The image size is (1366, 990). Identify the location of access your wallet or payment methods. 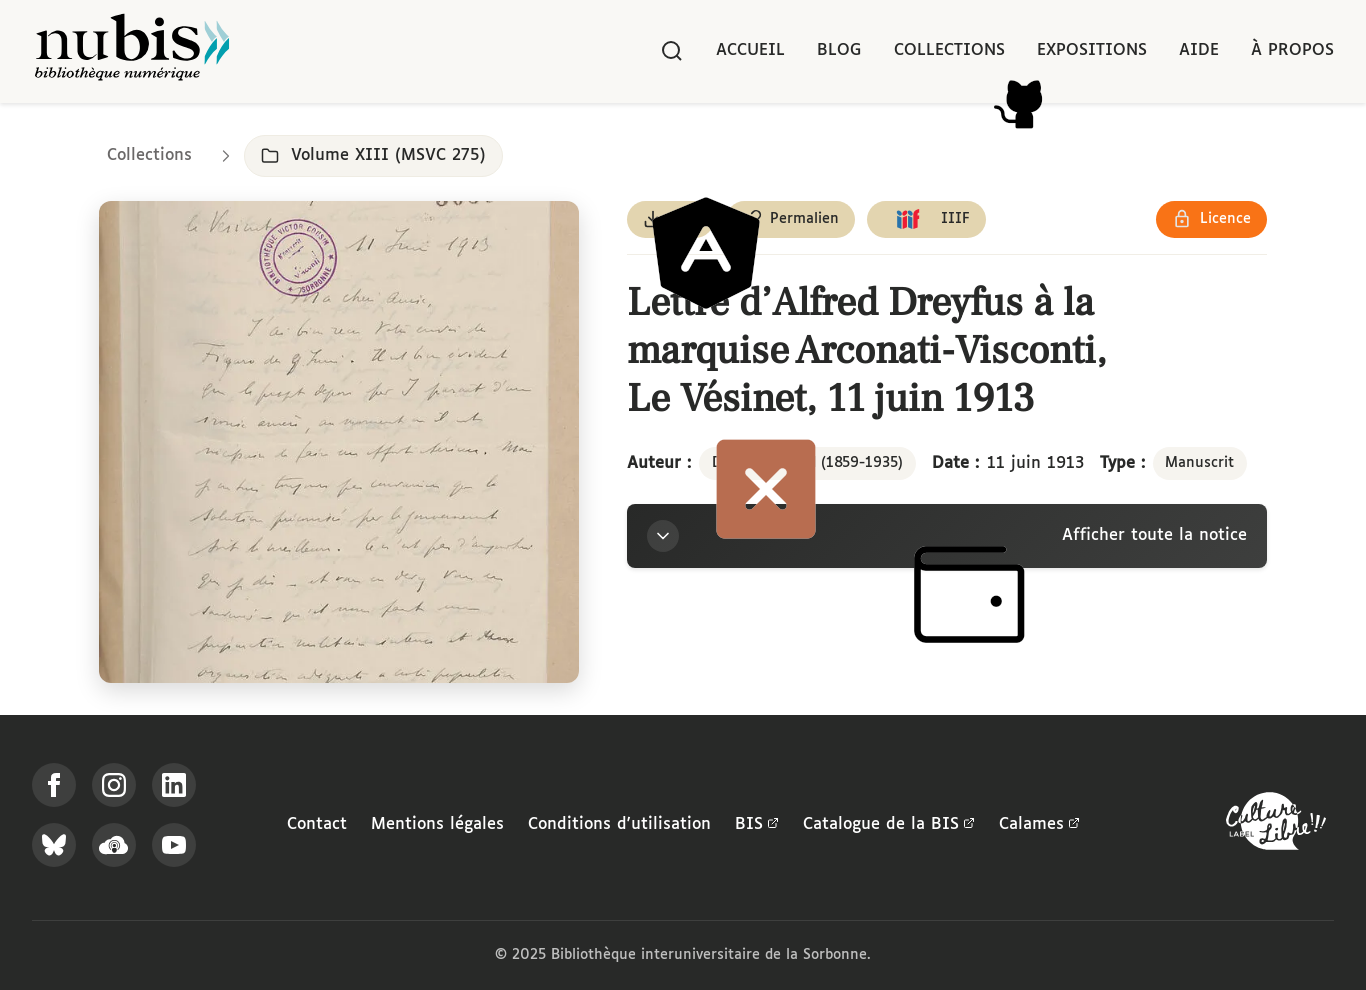
(967, 599).